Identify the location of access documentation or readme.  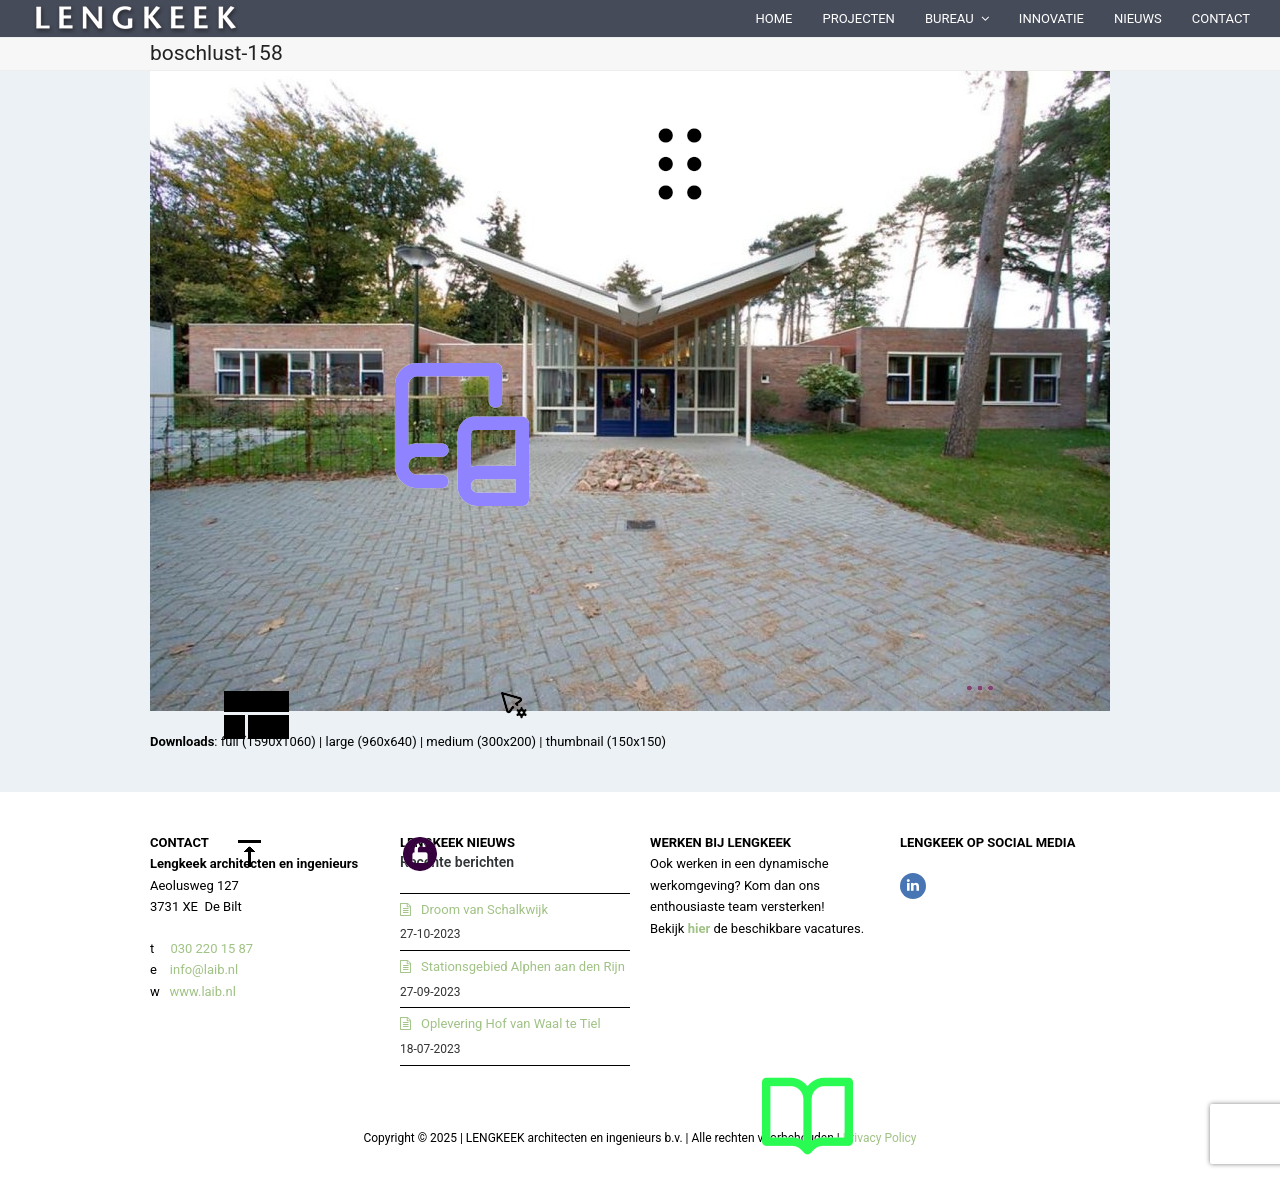
(807, 1117).